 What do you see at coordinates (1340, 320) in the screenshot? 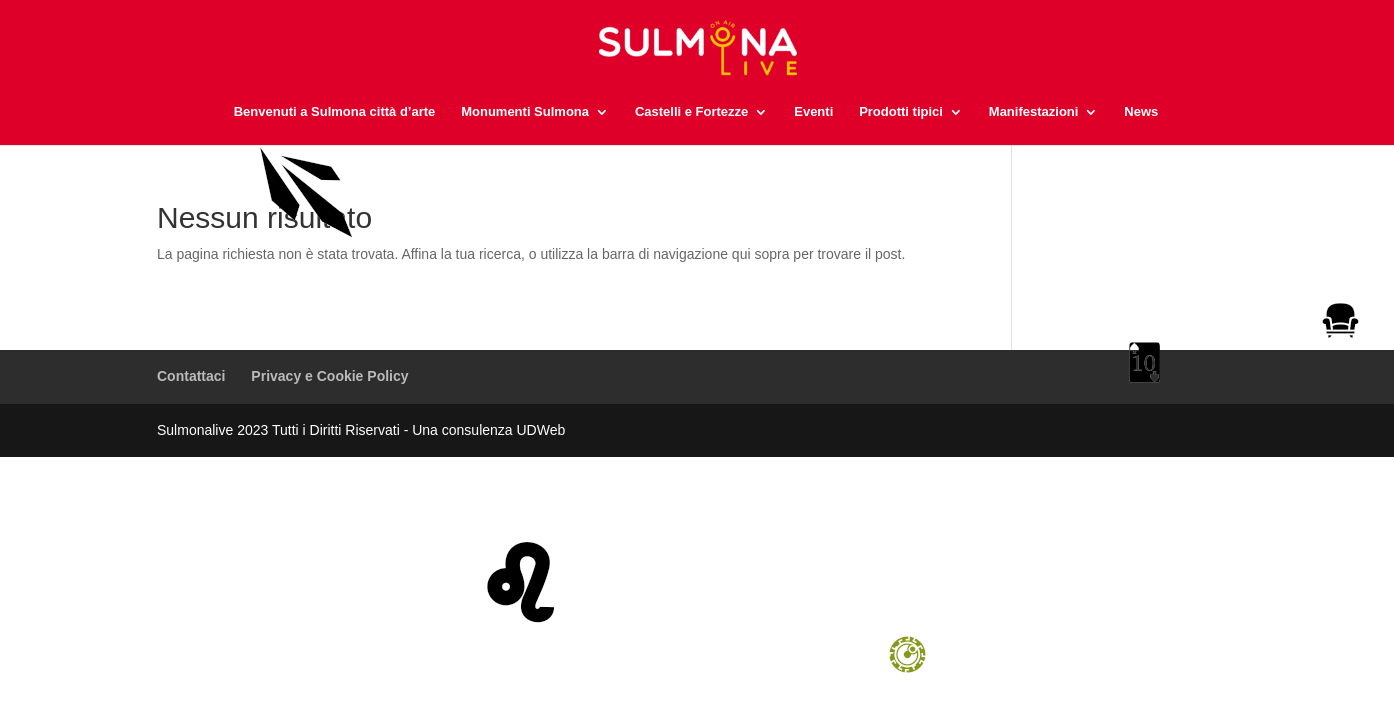
I see `browse furniture or home decor items` at bounding box center [1340, 320].